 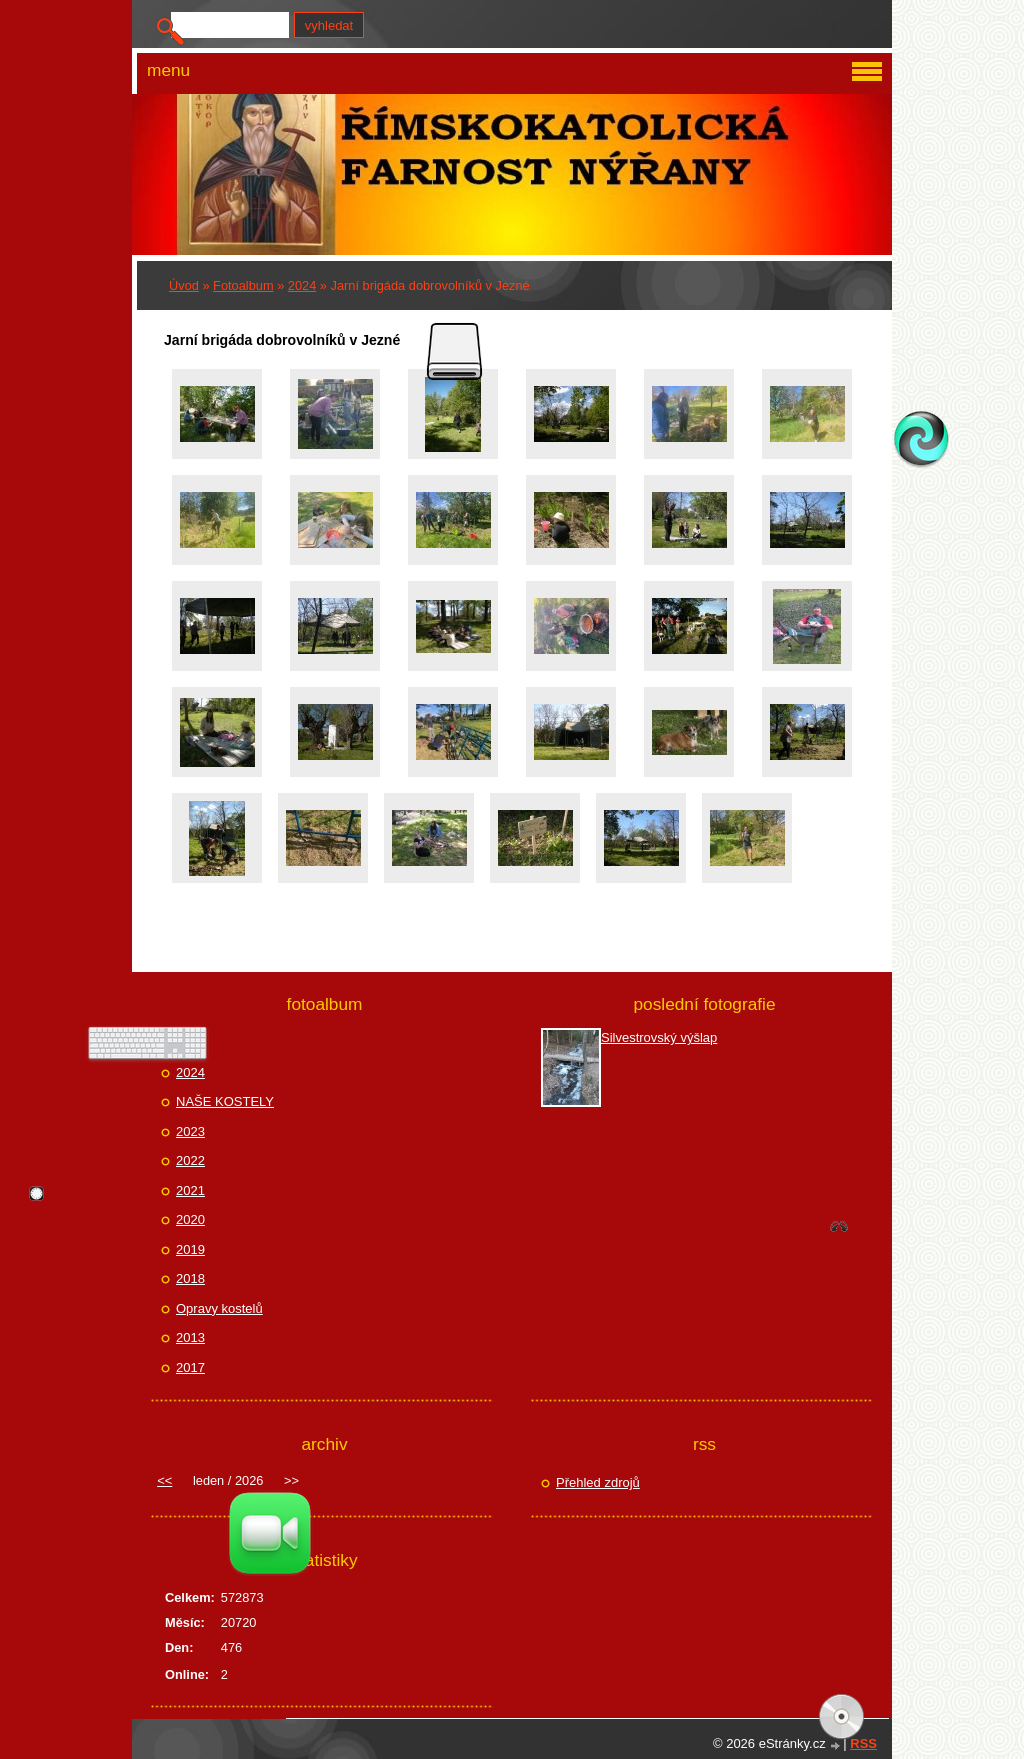 I want to click on access removable disk in sidebar, so click(x=454, y=351).